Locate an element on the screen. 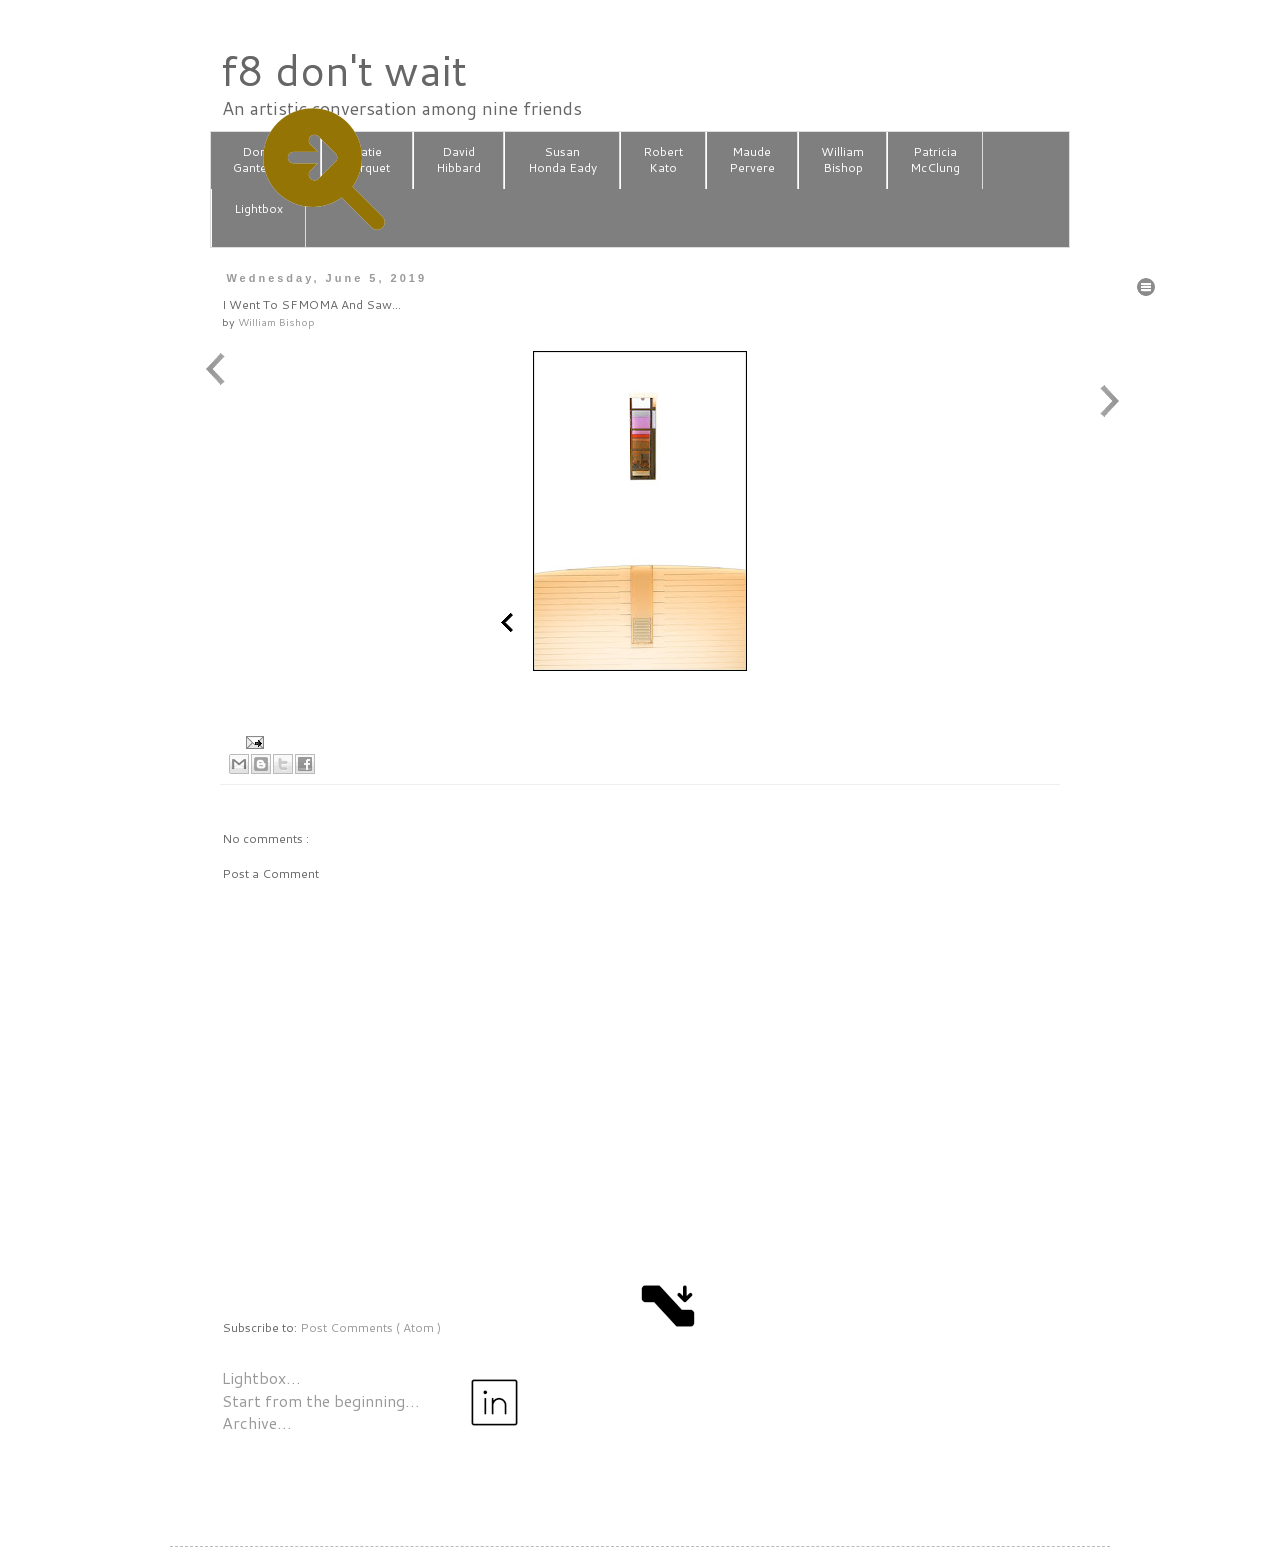  open LinkedIn profile or page is located at coordinates (494, 1402).